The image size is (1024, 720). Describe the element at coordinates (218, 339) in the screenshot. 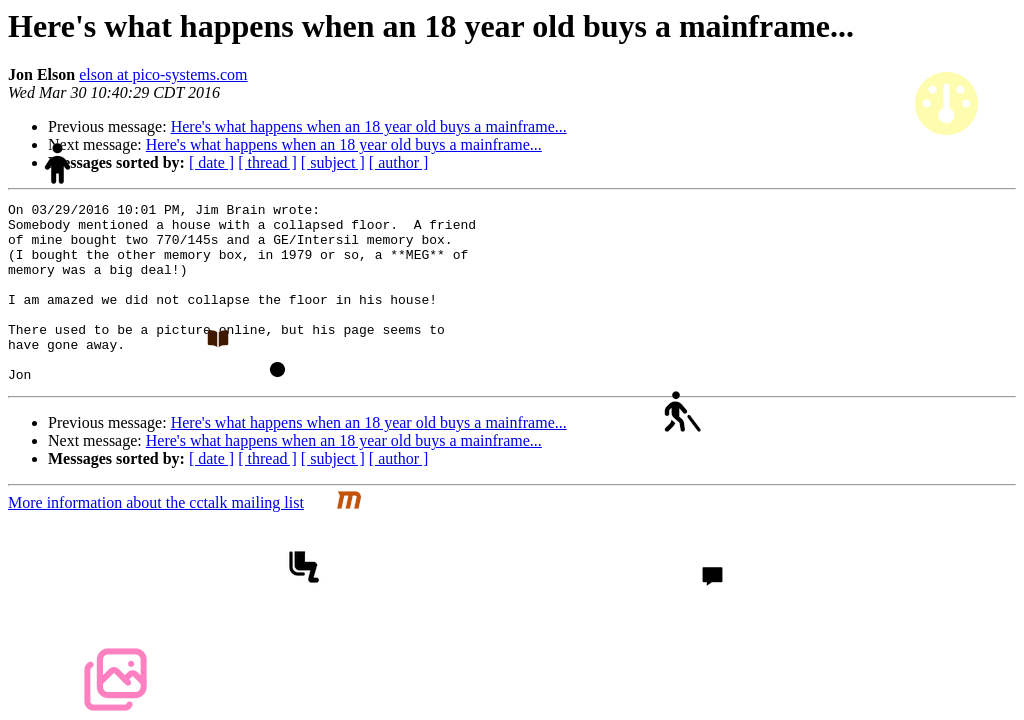

I see `open reading or library section` at that location.